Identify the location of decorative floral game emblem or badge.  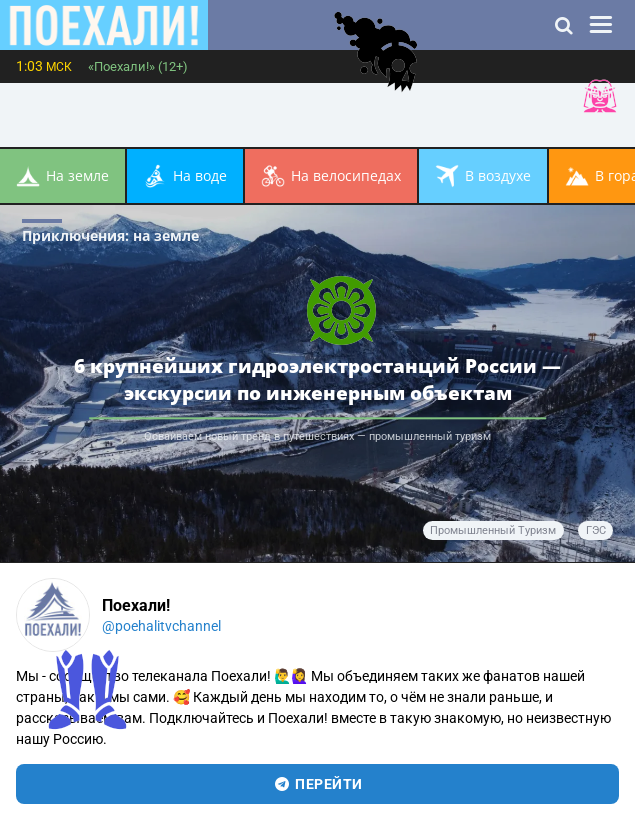
(341, 310).